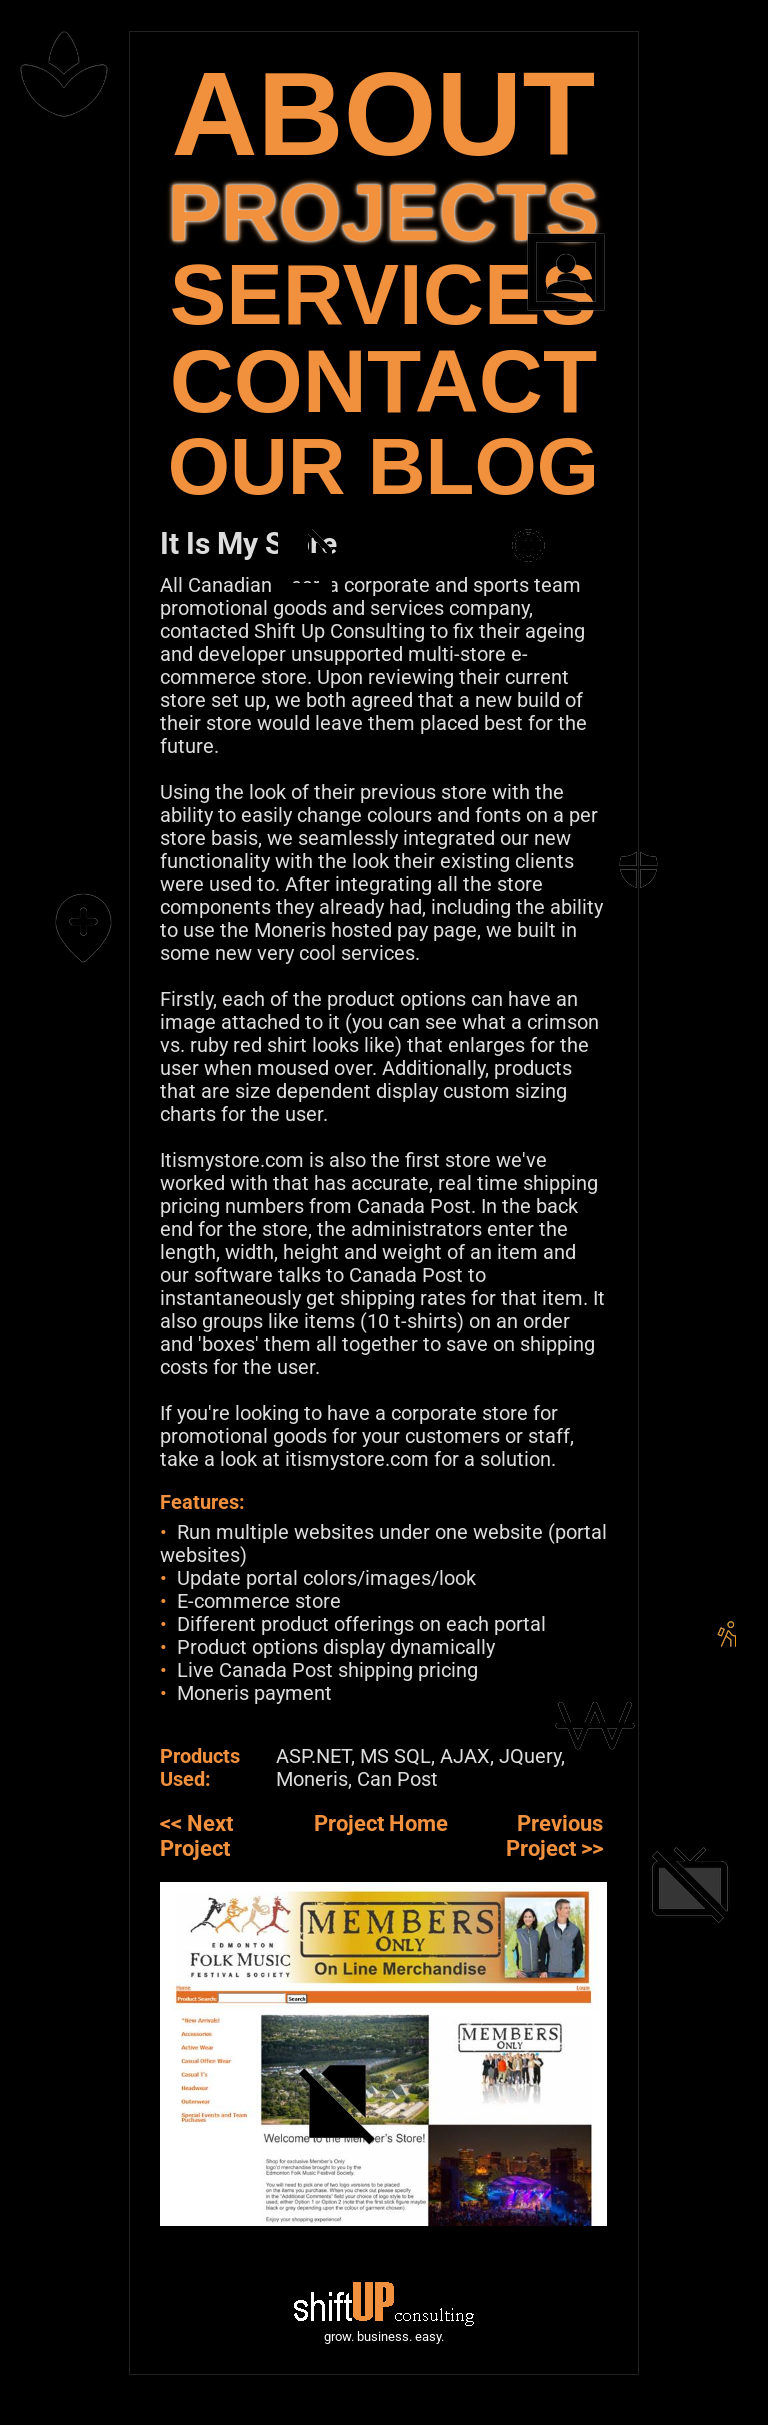  I want to click on tv is currently off or unavailable, so click(690, 1885).